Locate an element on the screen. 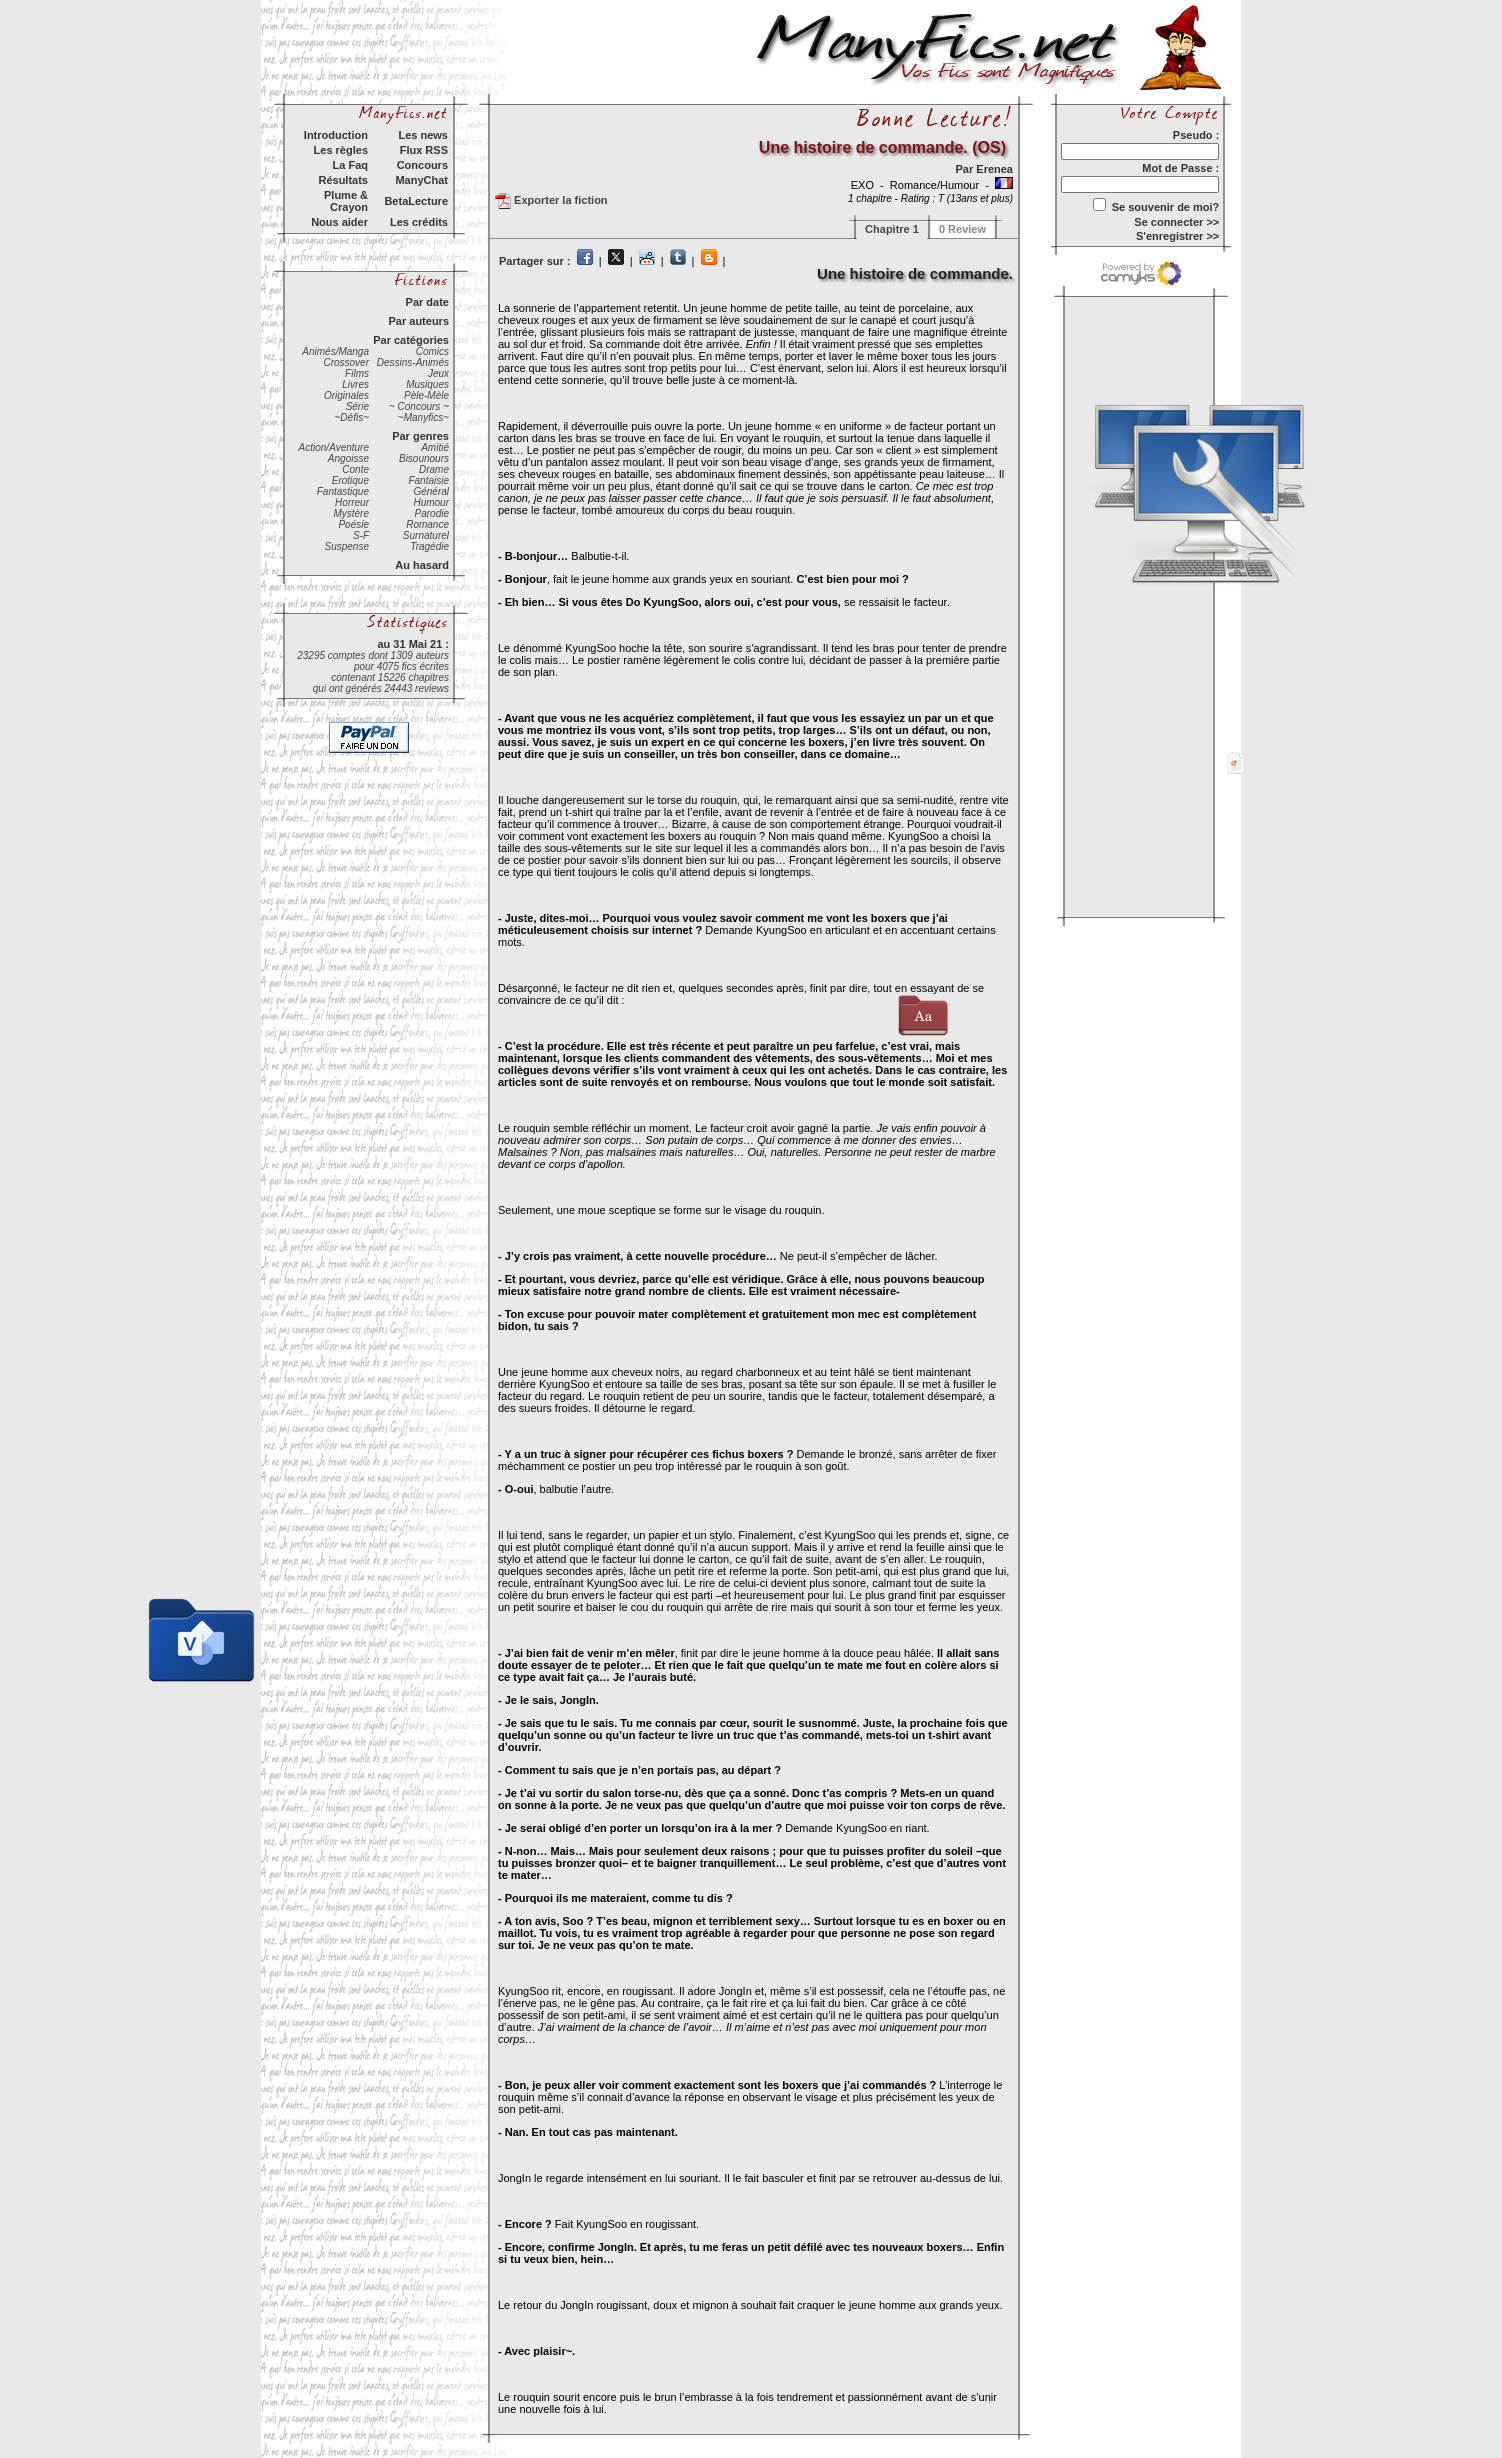 The width and height of the screenshot is (1502, 2458). open folder containing microsoft visio files is located at coordinates (201, 1643).